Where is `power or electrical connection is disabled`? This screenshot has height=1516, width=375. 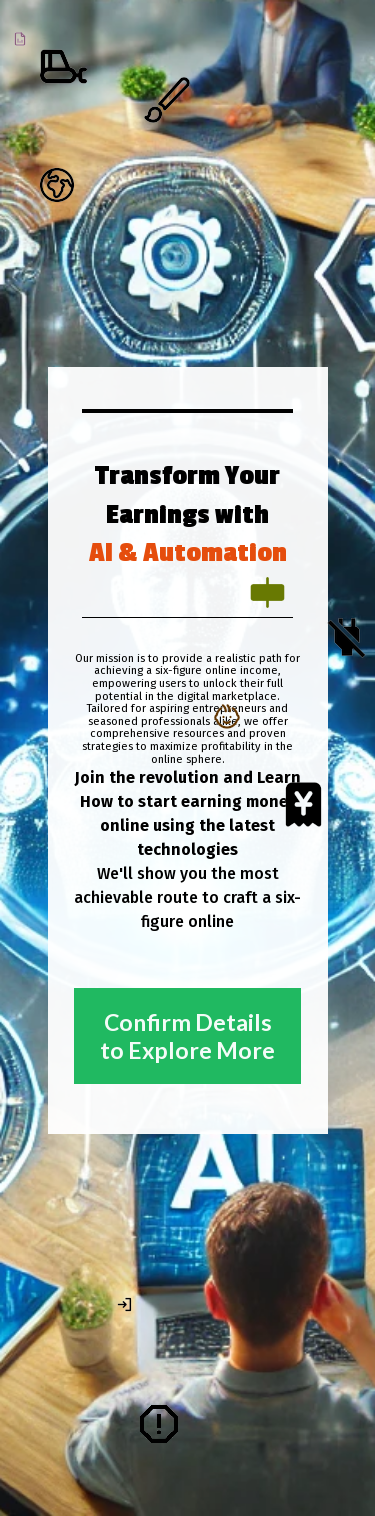 power or electrical connection is disabled is located at coordinates (347, 637).